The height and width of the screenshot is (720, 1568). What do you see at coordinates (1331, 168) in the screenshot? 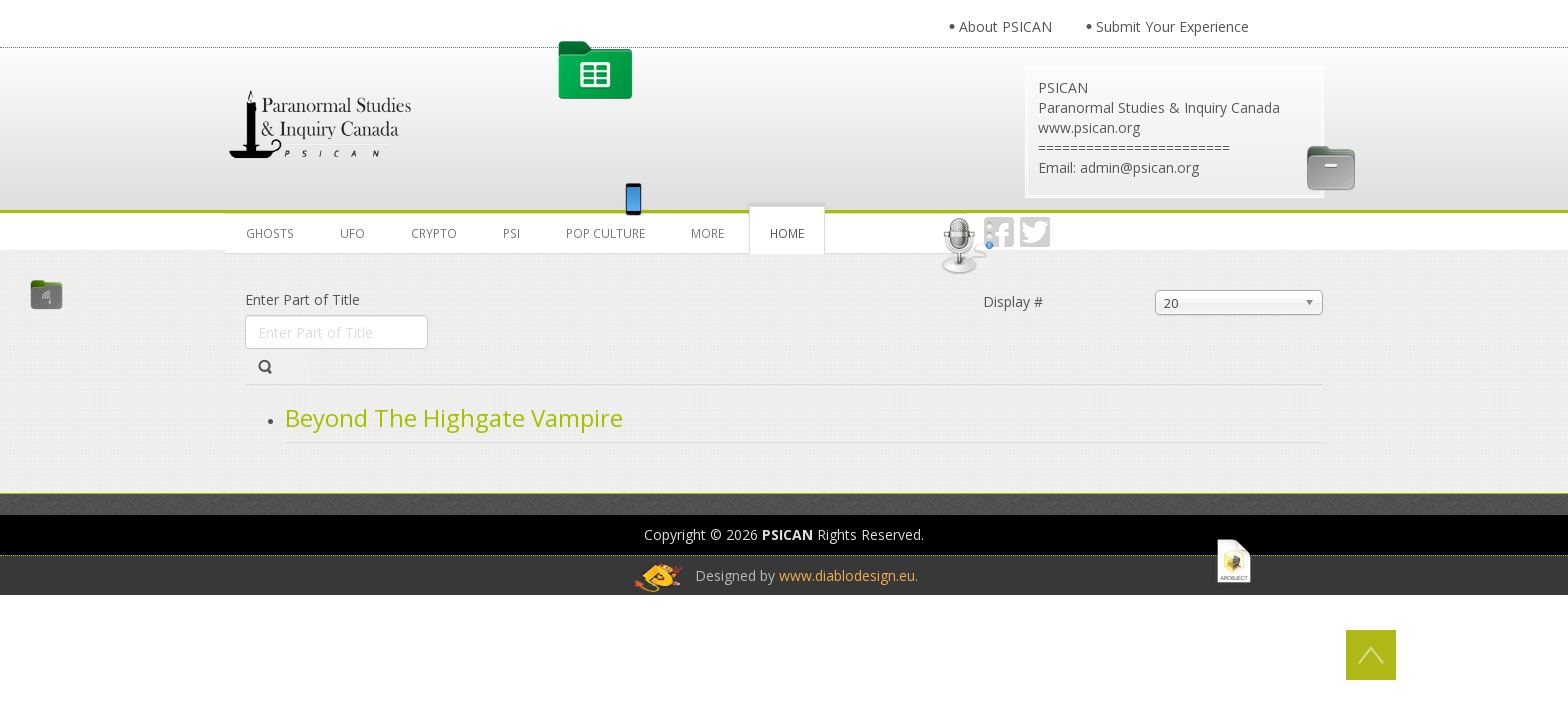
I see `open the file manager application` at bounding box center [1331, 168].